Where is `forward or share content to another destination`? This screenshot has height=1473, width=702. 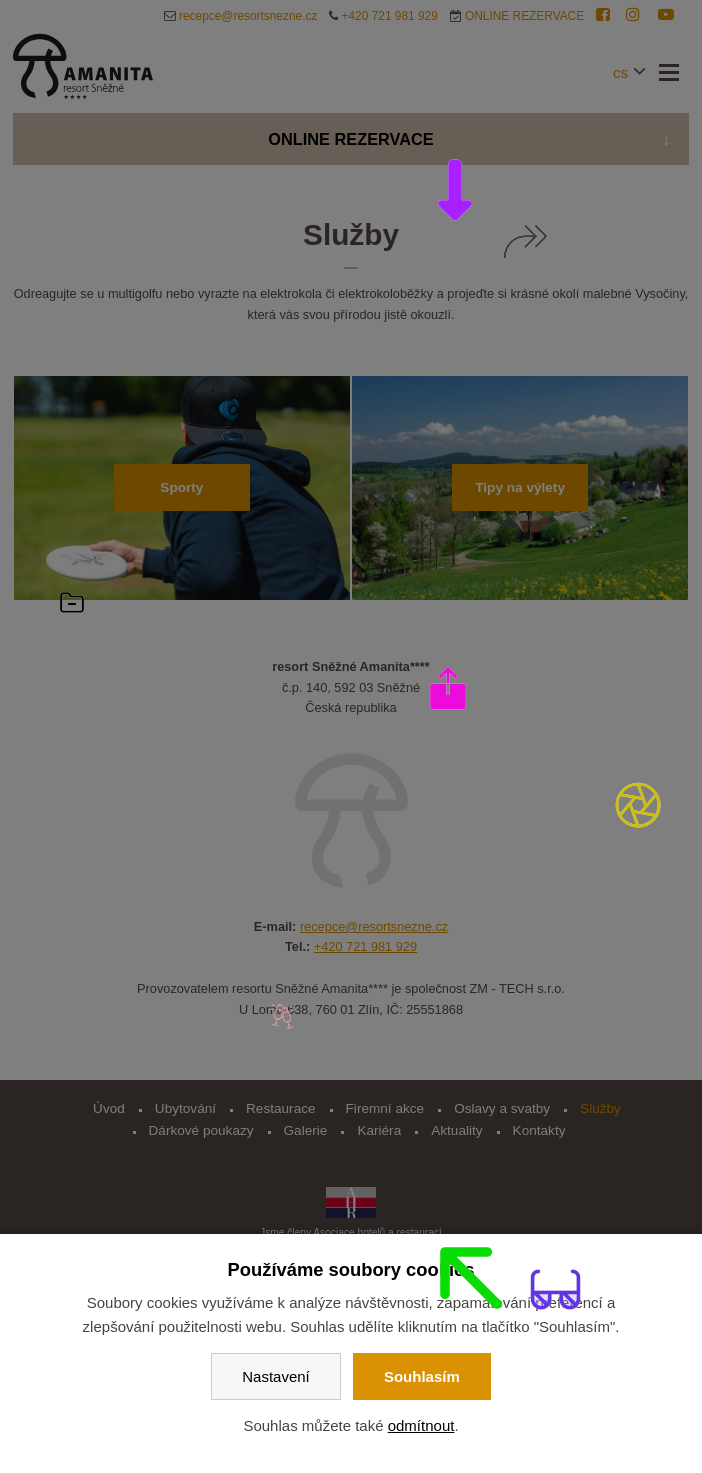
forward or share content to another destination is located at coordinates (525, 241).